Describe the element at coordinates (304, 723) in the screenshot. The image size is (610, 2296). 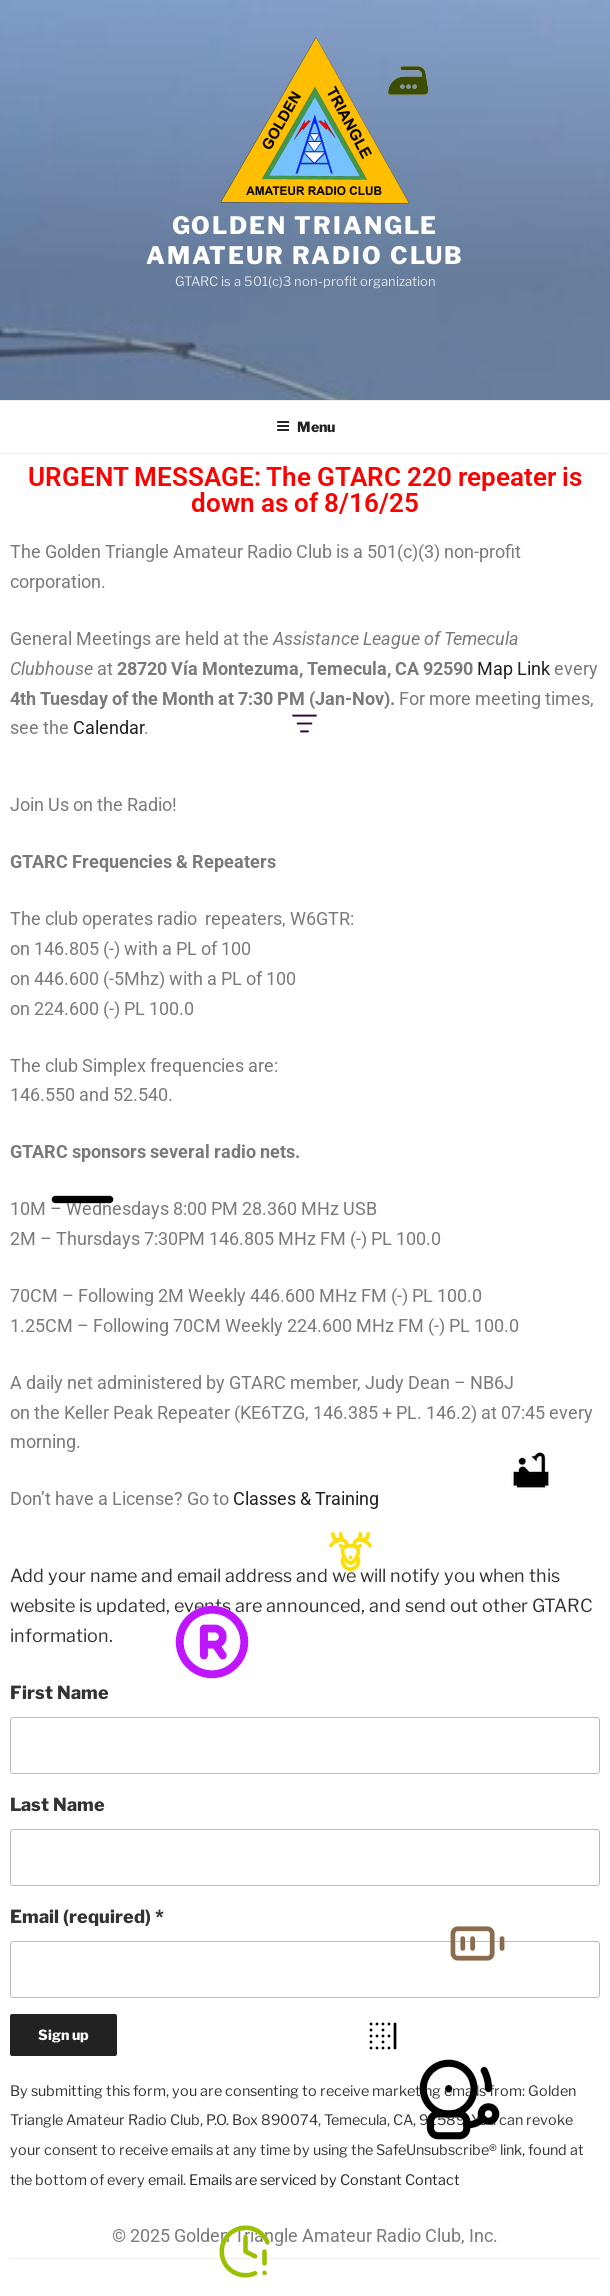
I see `filter or sort list items` at that location.